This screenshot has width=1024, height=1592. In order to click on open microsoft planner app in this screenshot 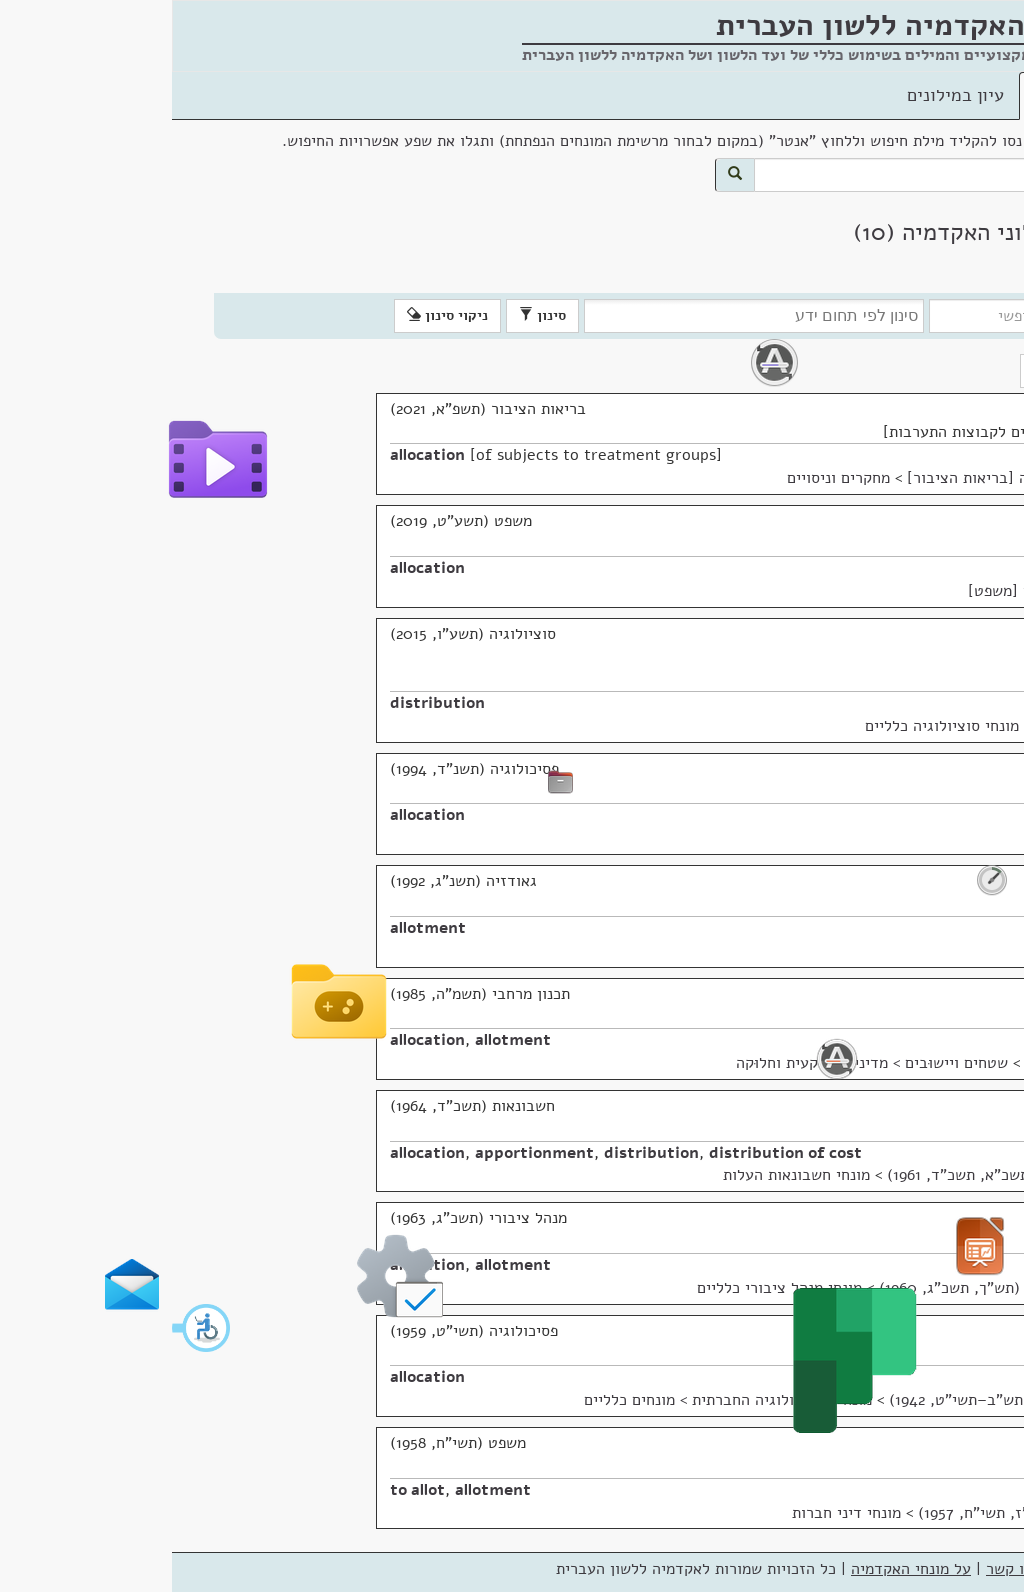, I will do `click(854, 1360)`.